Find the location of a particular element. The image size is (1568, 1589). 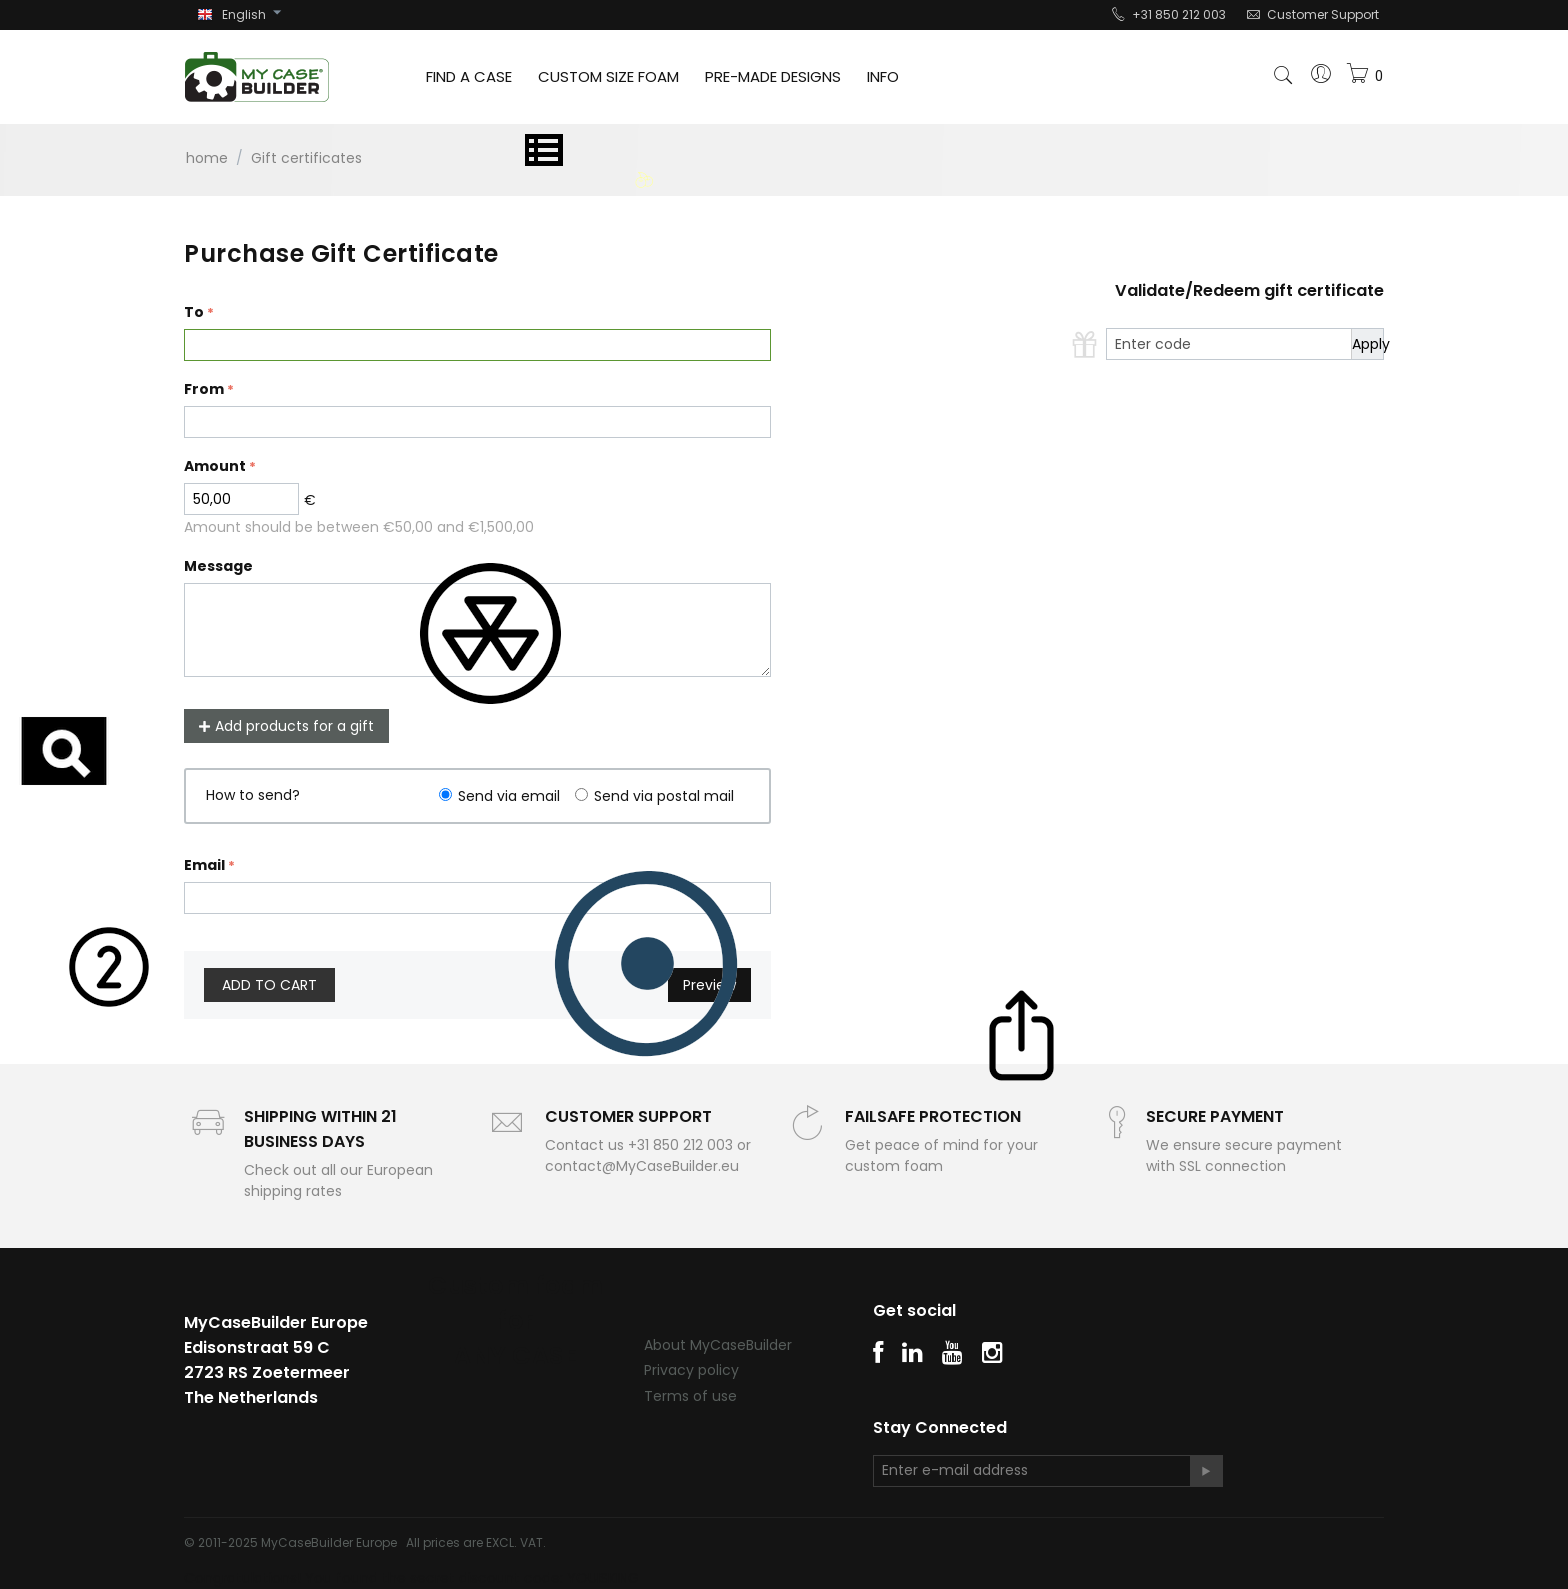

start recording audio or video is located at coordinates (647, 963).